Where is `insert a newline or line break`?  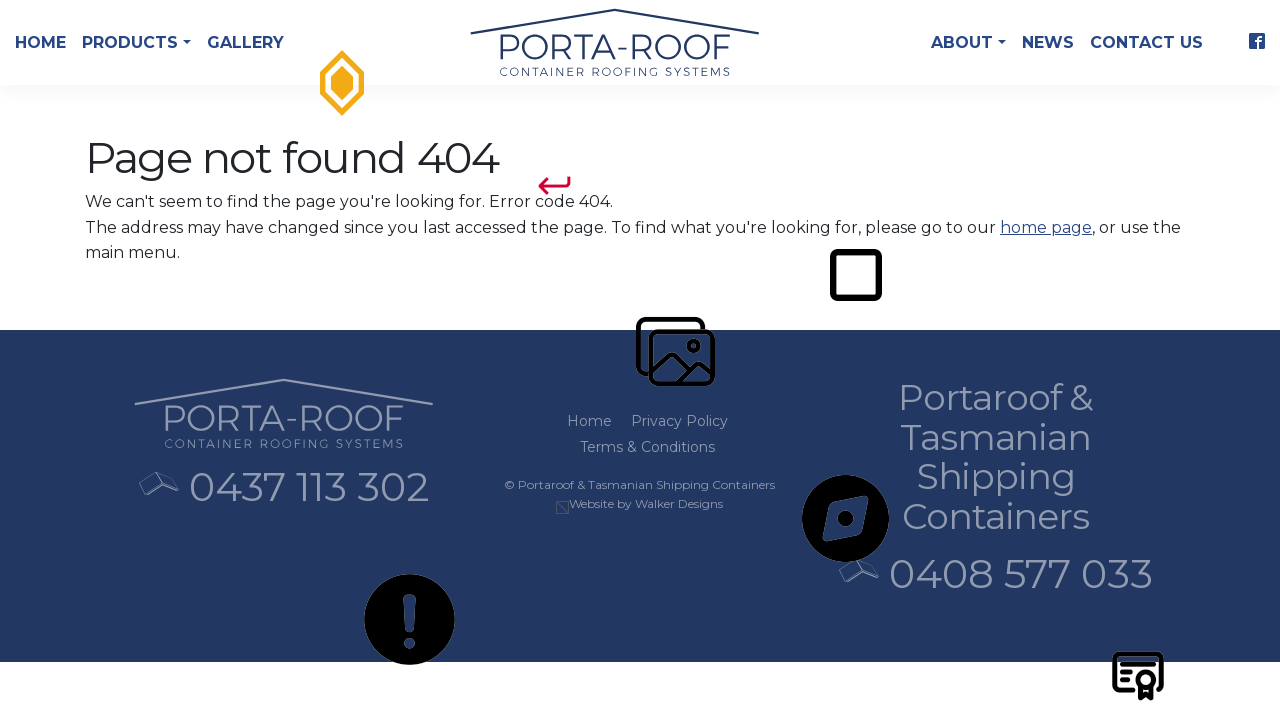 insert a newline or line break is located at coordinates (554, 184).